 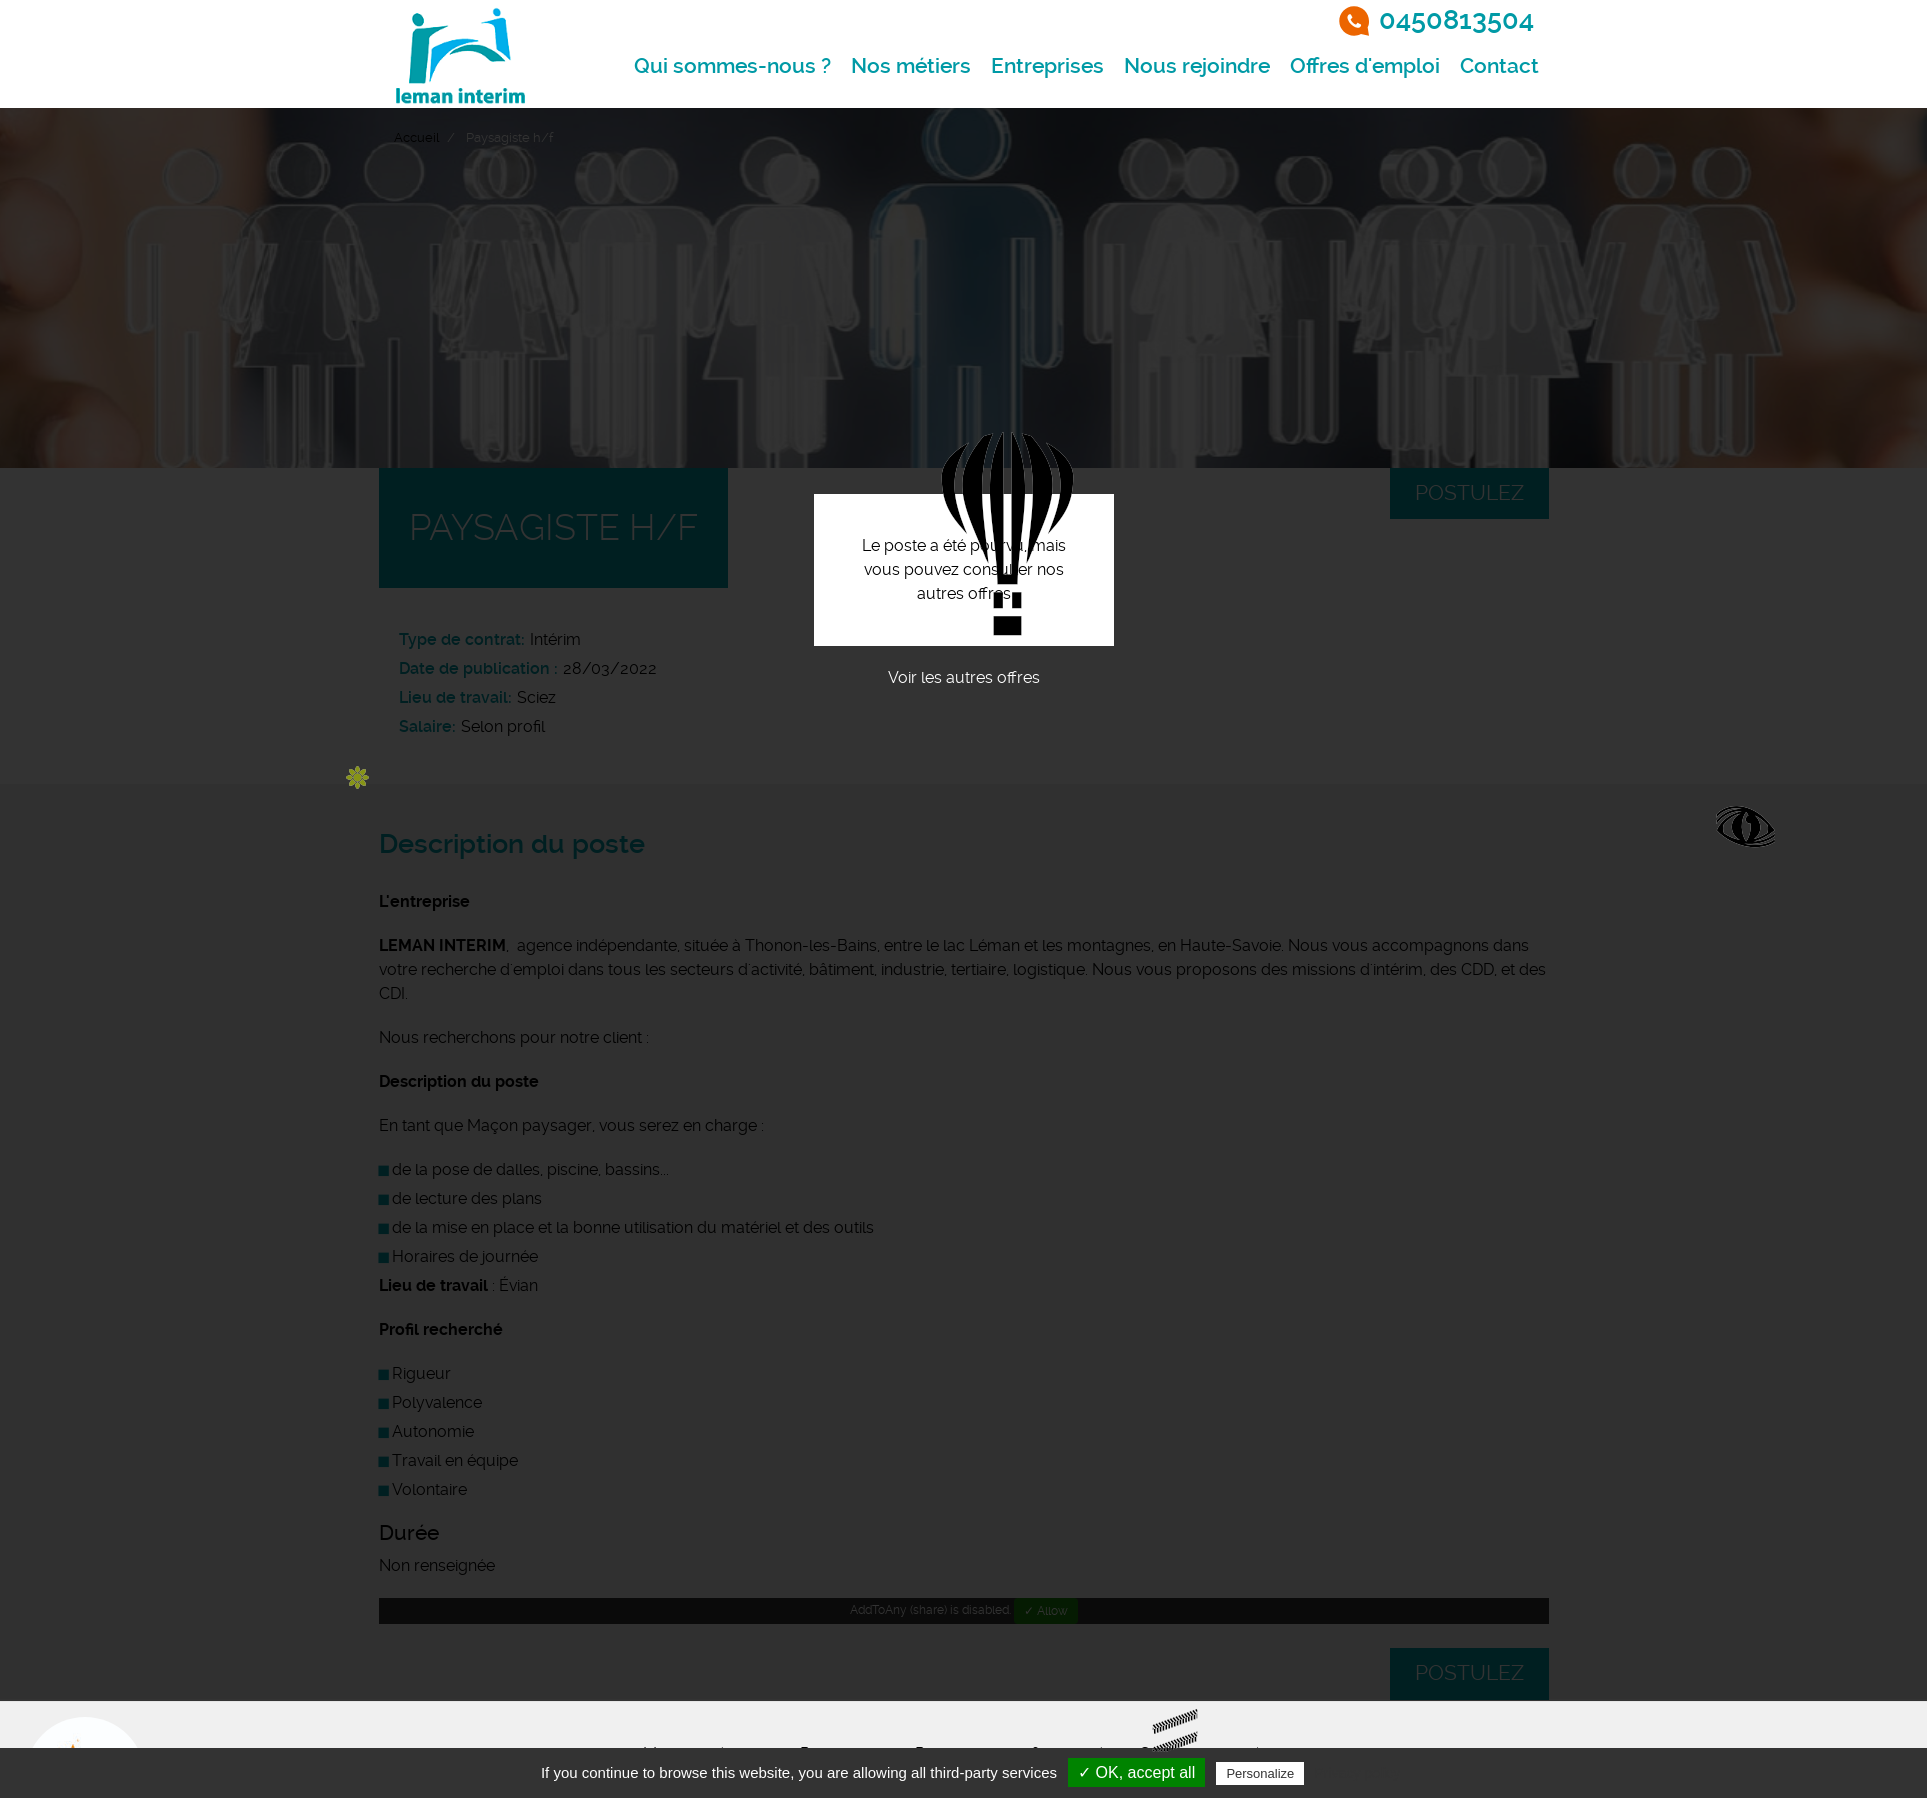 I want to click on indicates a stealth or hidden status in gameplay, so click(x=1745, y=826).